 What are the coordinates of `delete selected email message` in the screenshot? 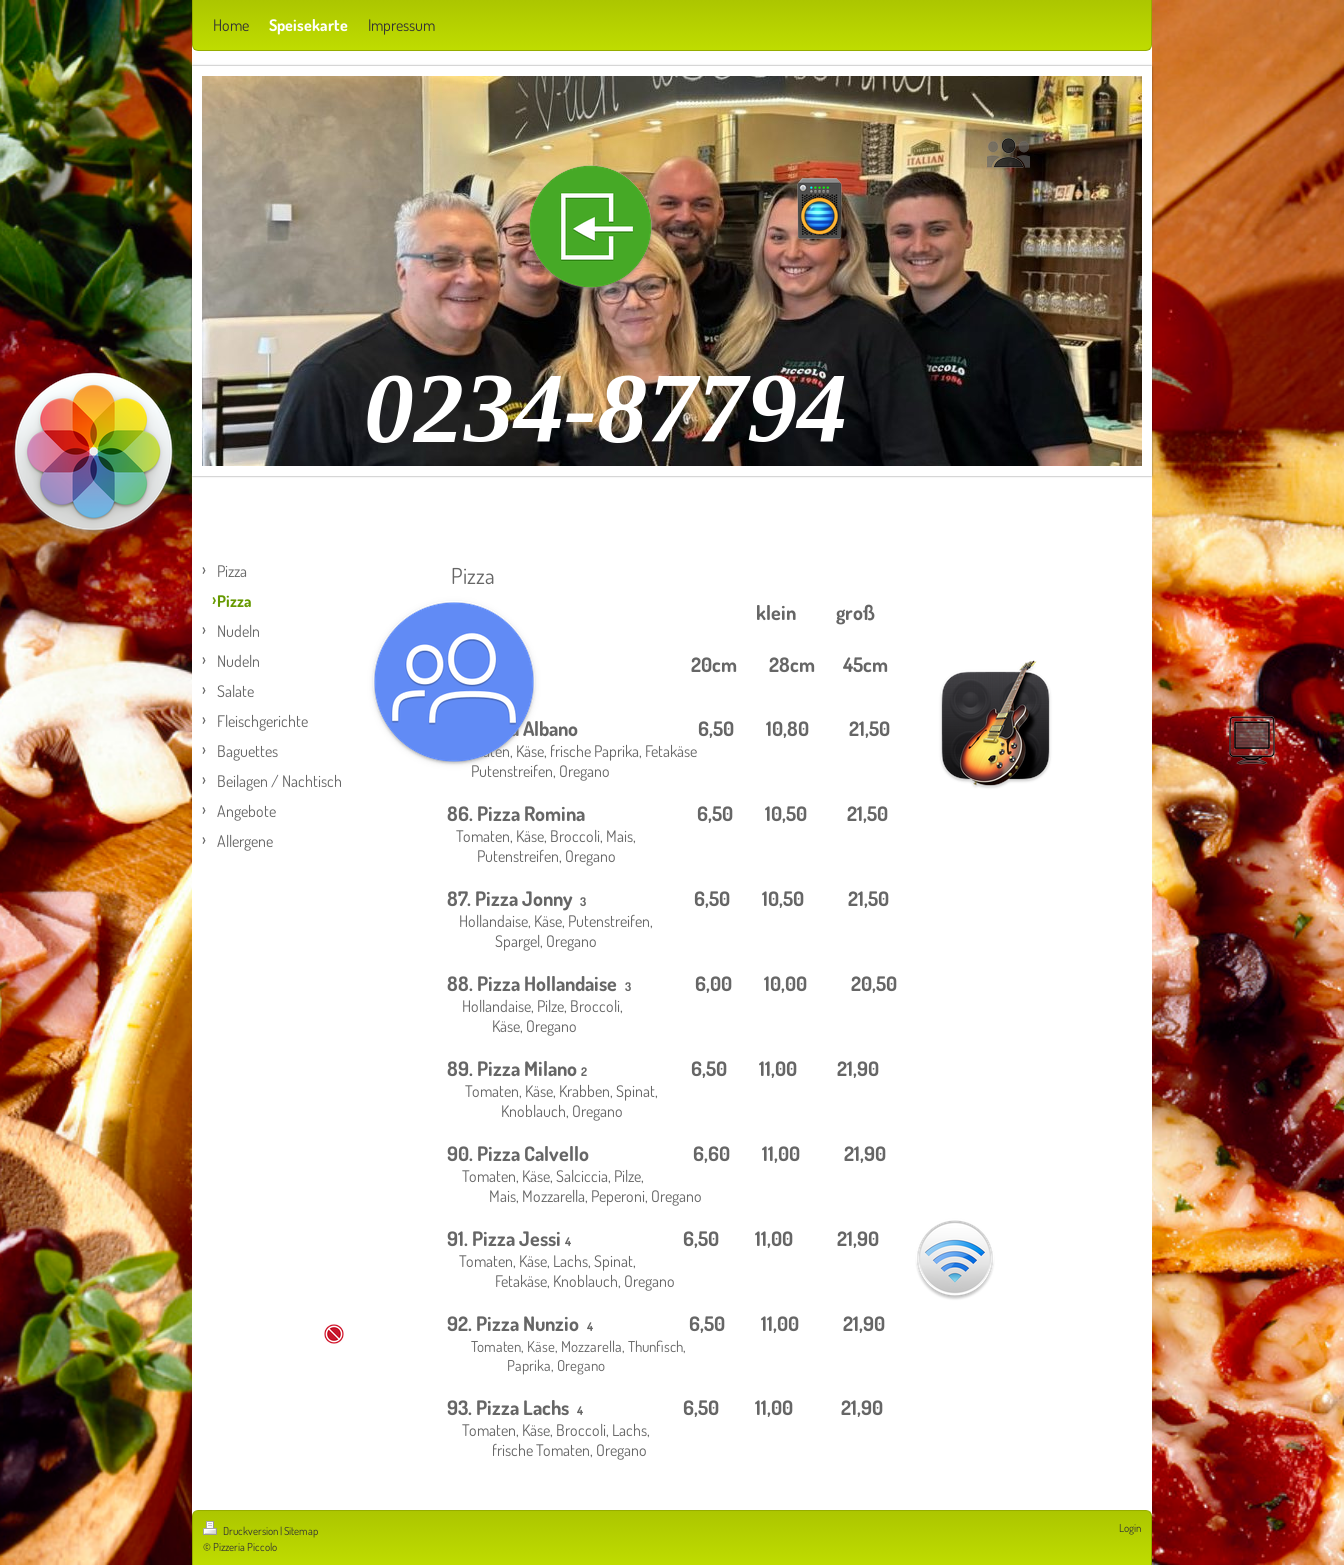 It's located at (334, 1334).